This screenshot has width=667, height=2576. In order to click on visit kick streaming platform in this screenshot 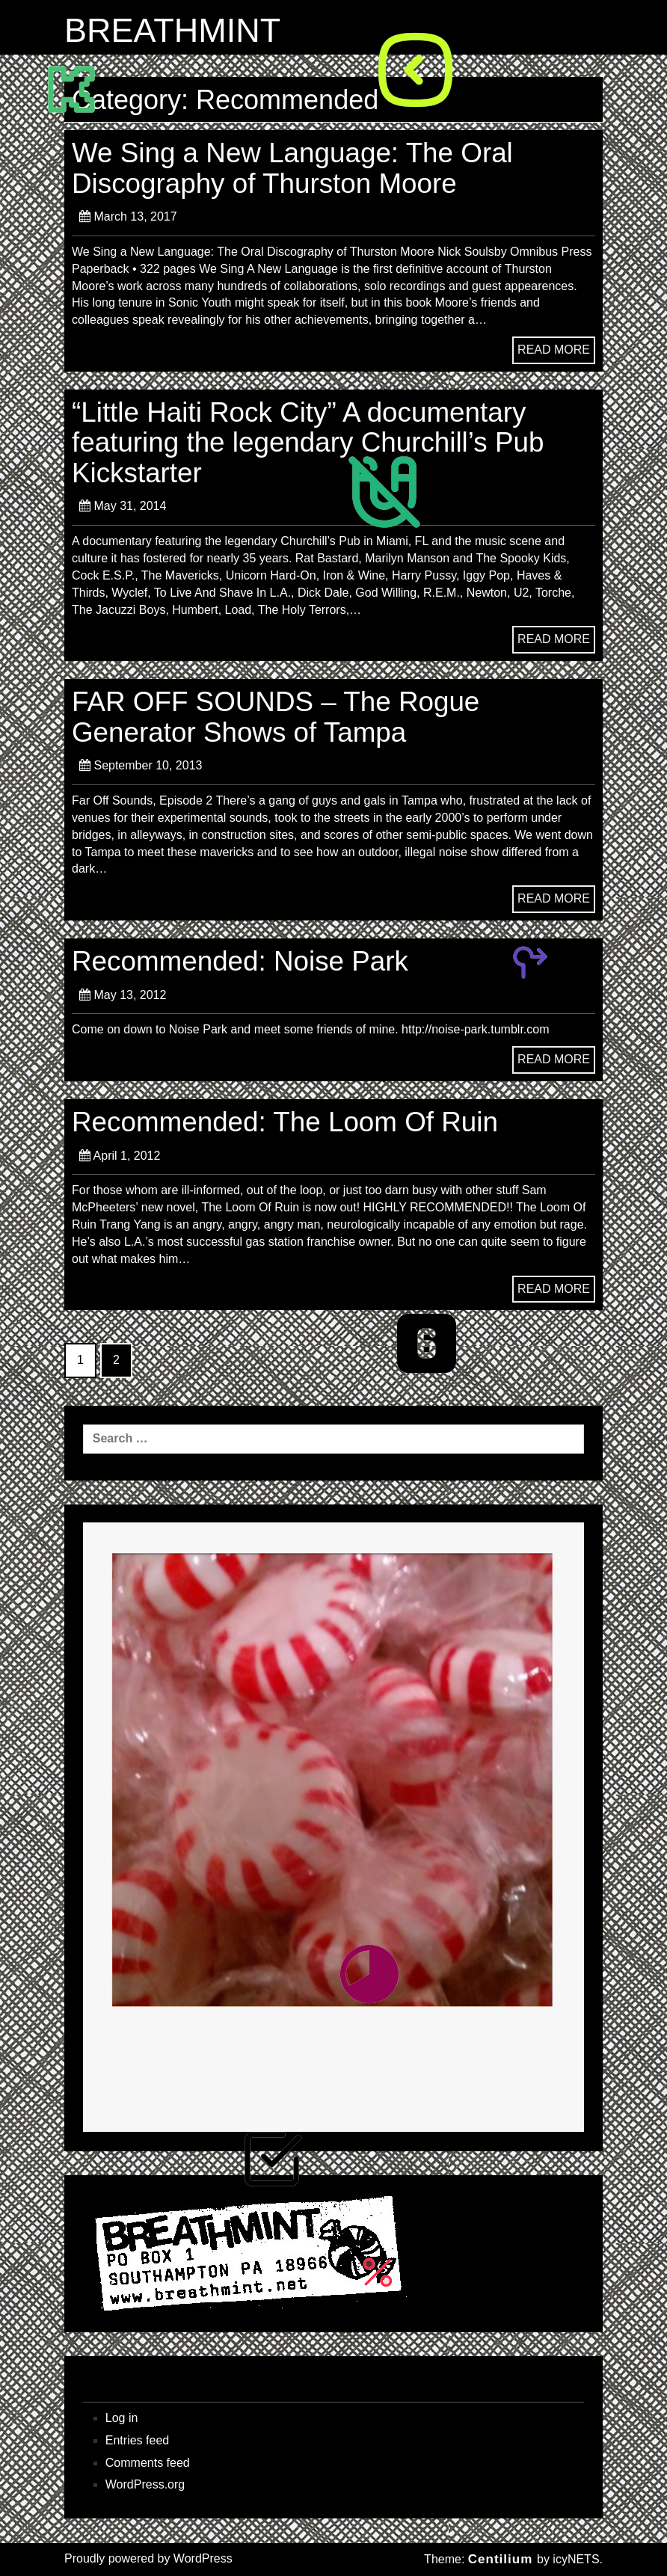, I will do `click(71, 89)`.